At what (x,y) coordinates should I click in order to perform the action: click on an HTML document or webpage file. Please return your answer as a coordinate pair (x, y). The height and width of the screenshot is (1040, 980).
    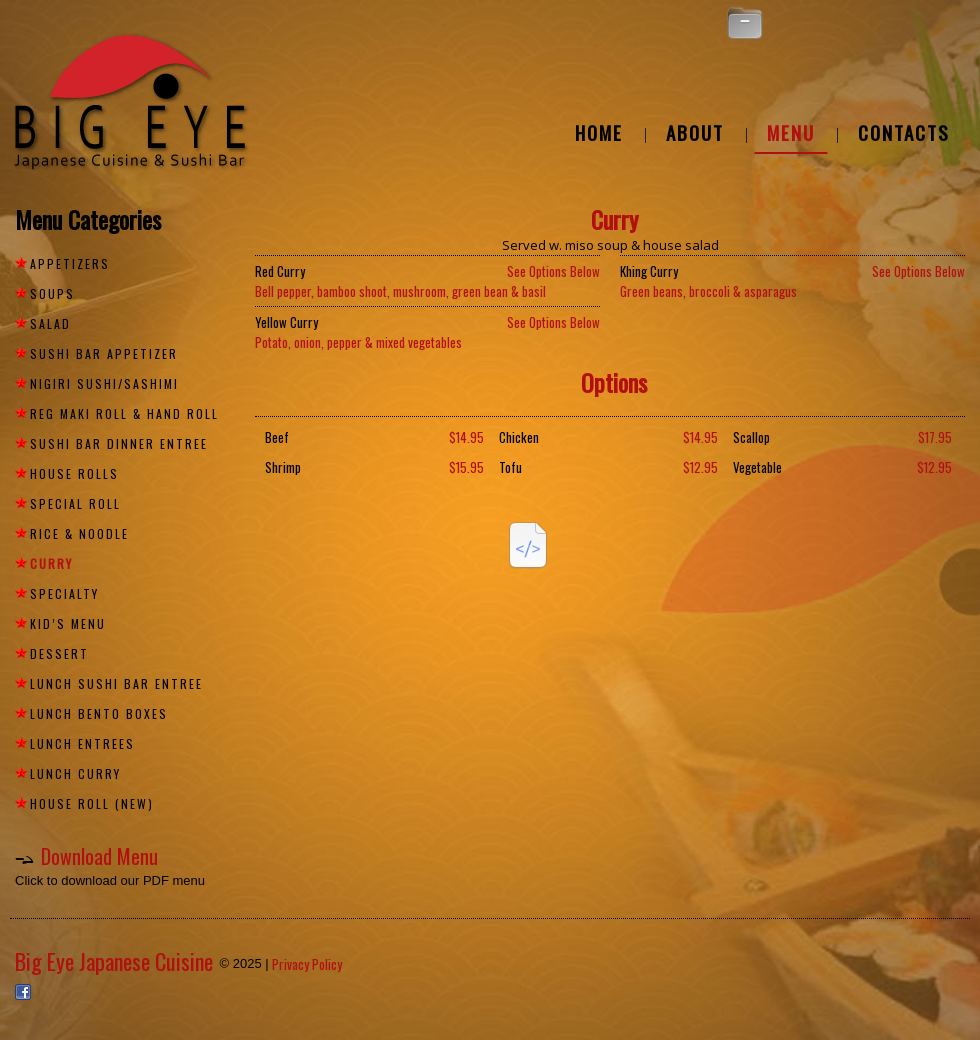
    Looking at the image, I should click on (528, 545).